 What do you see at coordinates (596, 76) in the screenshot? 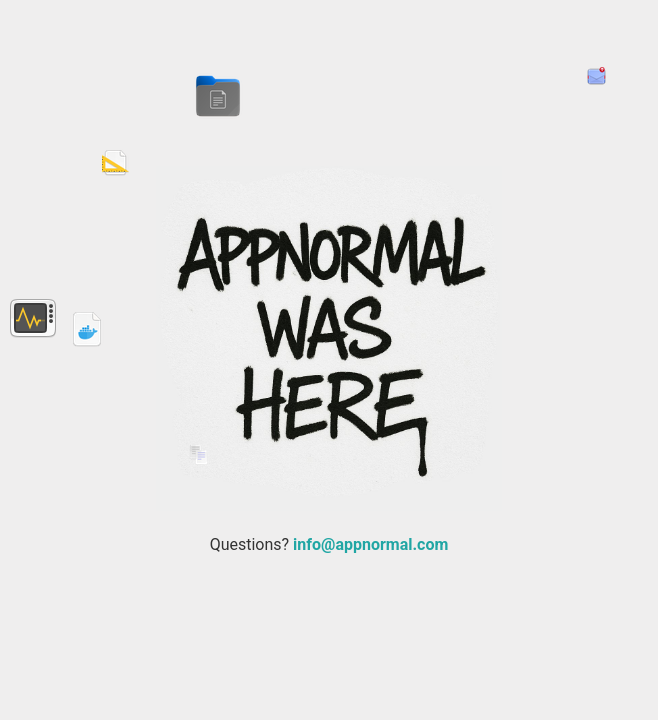
I see `send an email message` at bounding box center [596, 76].